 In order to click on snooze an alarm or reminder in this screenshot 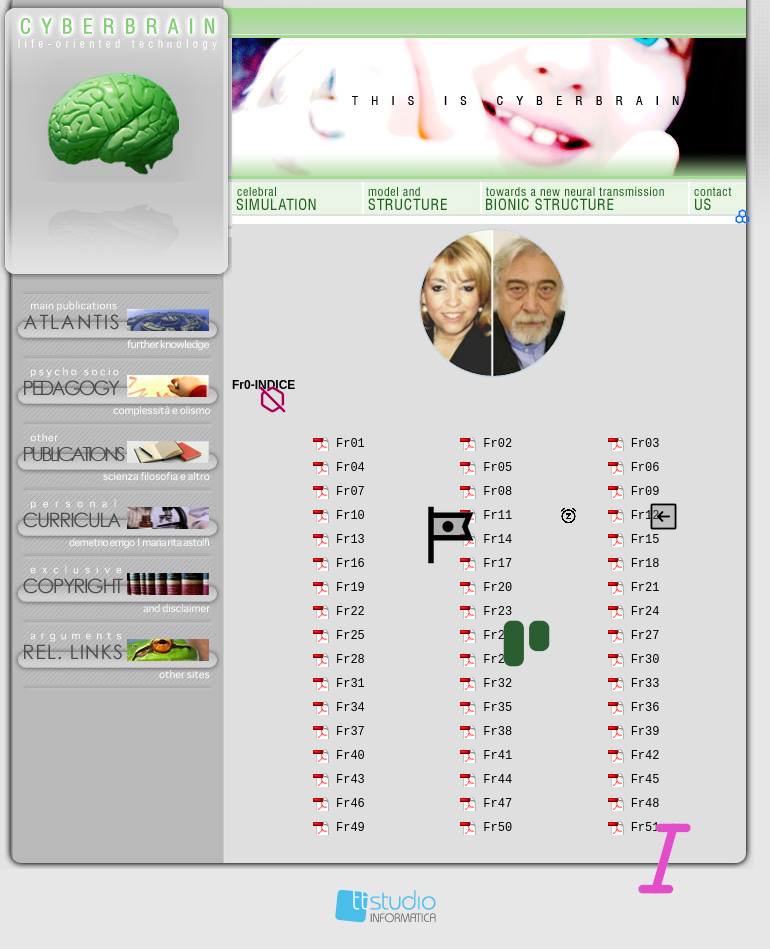, I will do `click(568, 515)`.